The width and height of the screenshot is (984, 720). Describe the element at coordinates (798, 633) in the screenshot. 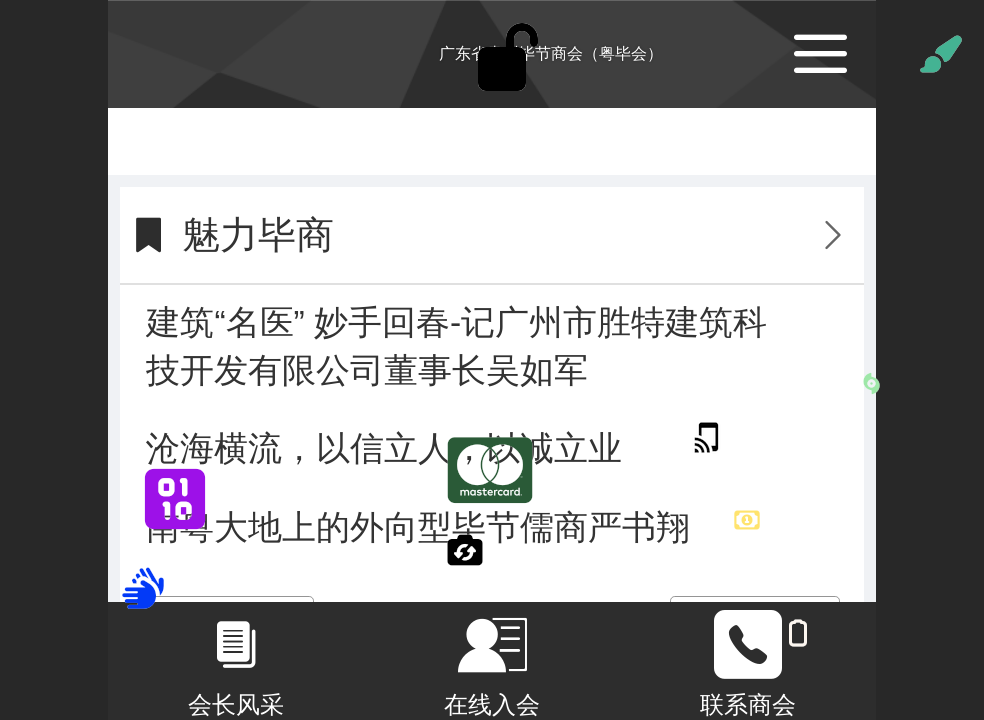

I see `indicates empty battery status` at that location.